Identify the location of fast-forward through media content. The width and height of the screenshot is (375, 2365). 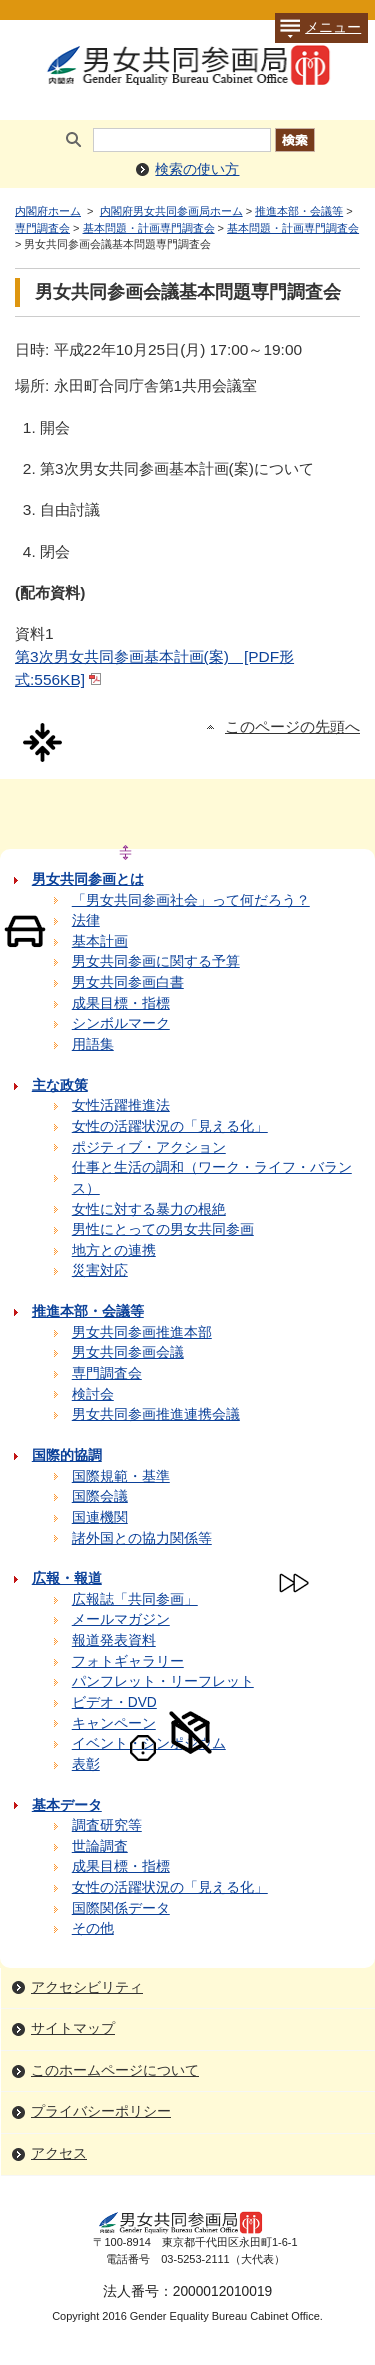
(292, 1583).